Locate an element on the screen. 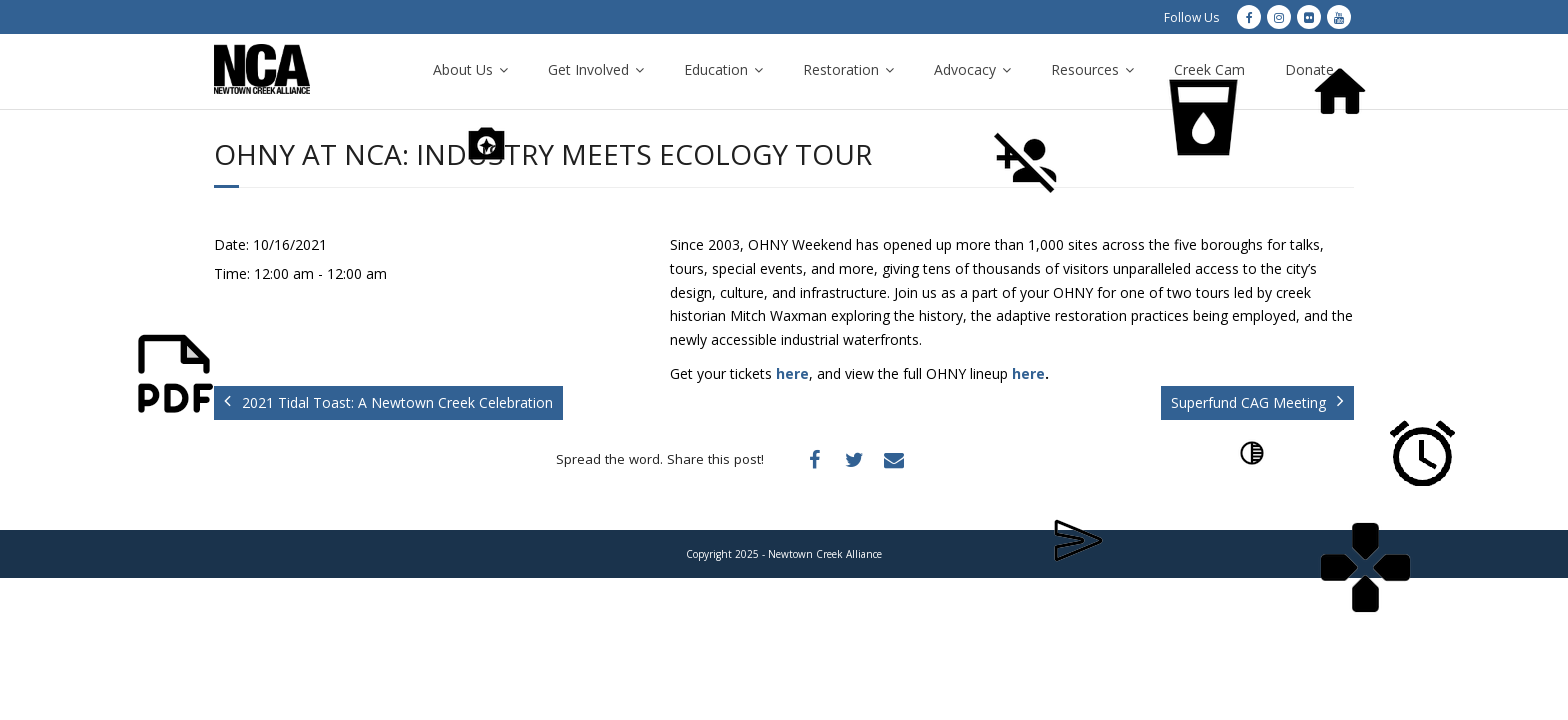 This screenshot has height=720, width=1568. view or open a PDF document is located at coordinates (174, 377).